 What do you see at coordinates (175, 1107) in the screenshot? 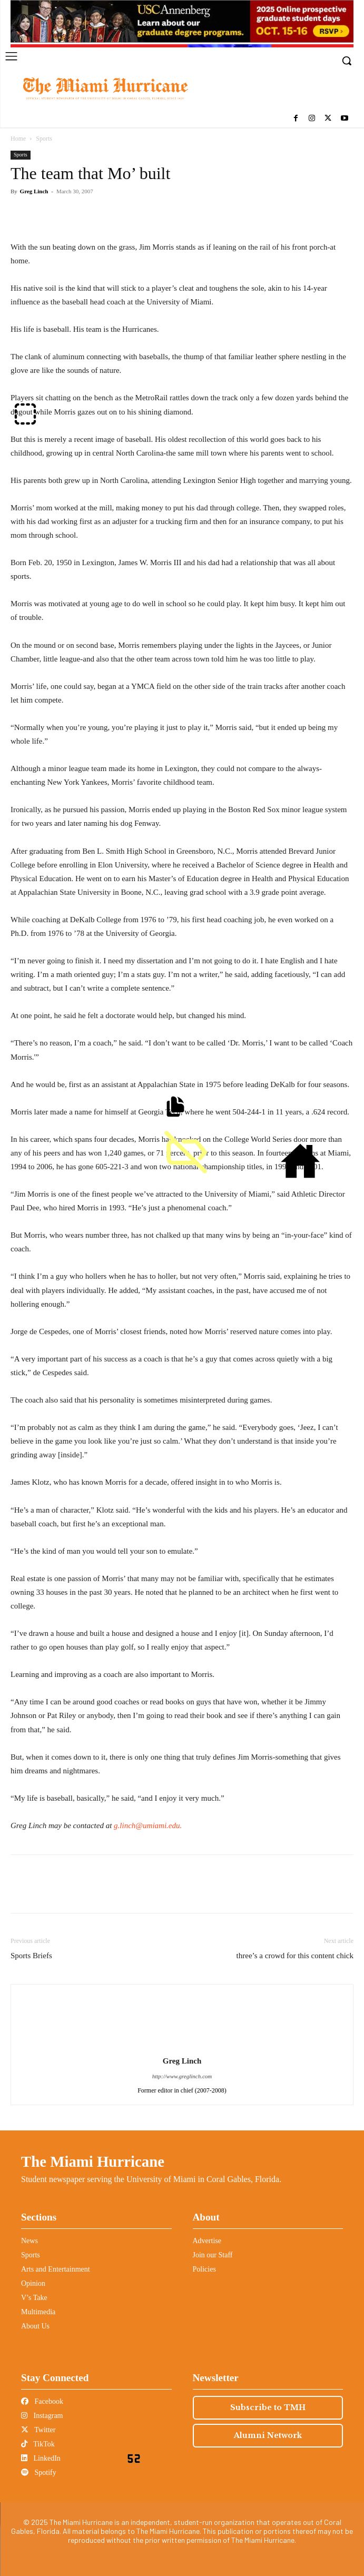
I see `duplicate or copy a document` at bounding box center [175, 1107].